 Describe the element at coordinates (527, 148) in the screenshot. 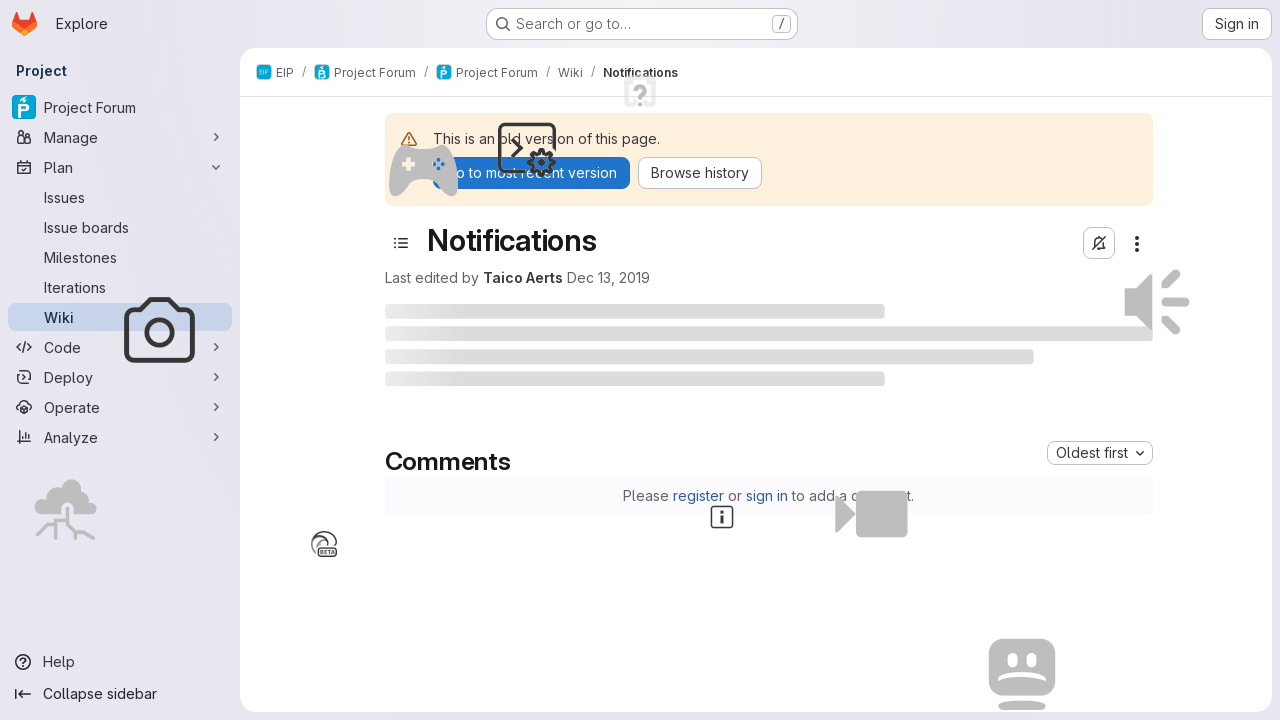

I see `open terminal preferences` at that location.